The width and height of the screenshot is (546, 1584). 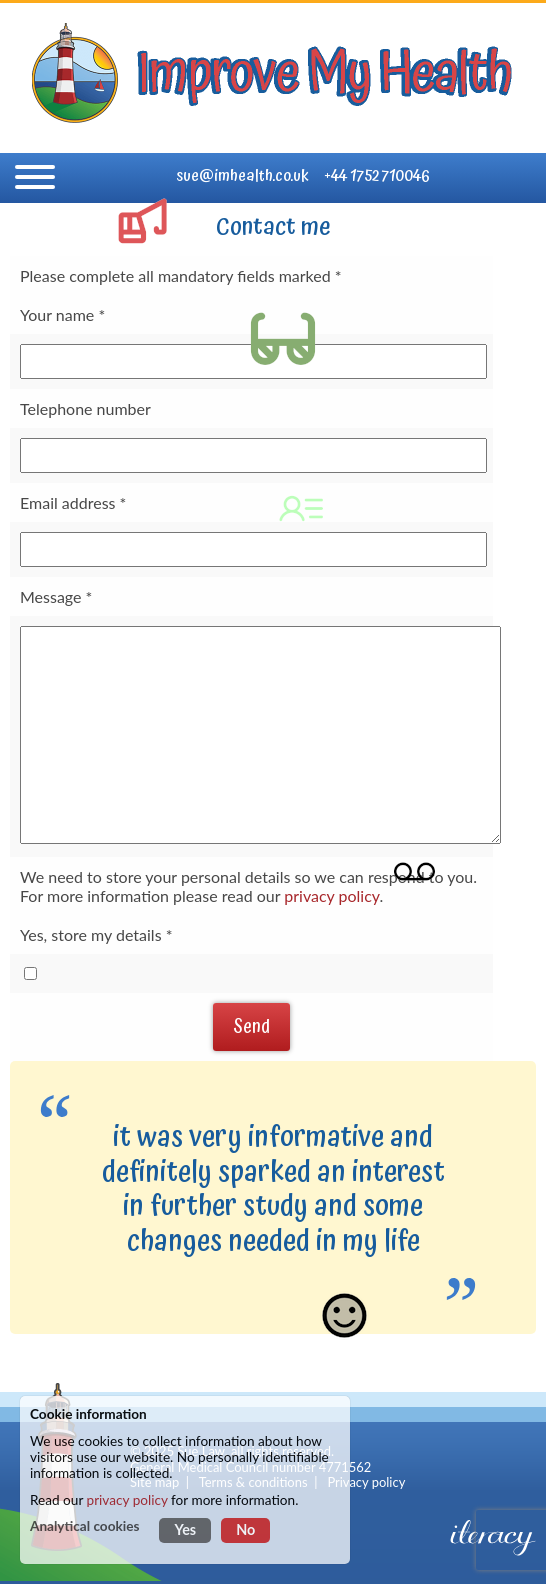 I want to click on view user directory or contact list, so click(x=300, y=508).